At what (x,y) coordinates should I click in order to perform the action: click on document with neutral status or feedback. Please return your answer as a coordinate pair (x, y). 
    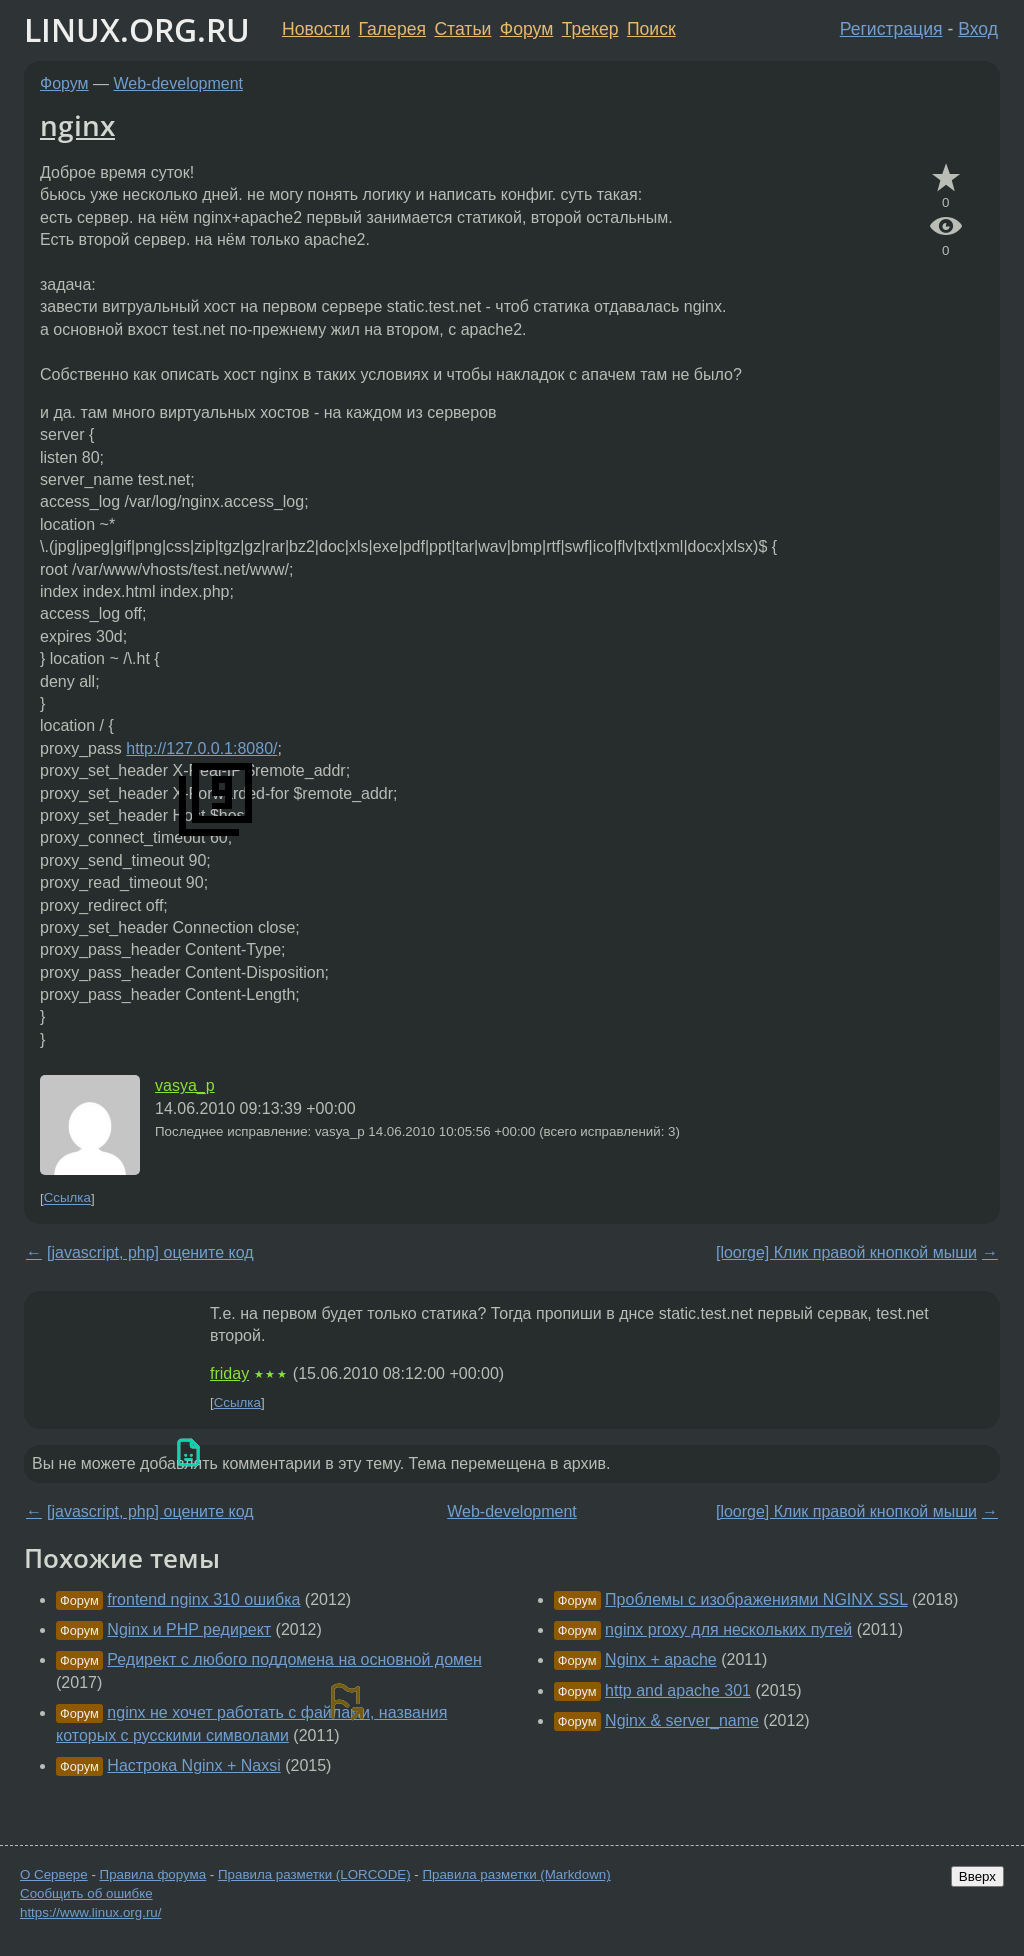
    Looking at the image, I should click on (188, 1452).